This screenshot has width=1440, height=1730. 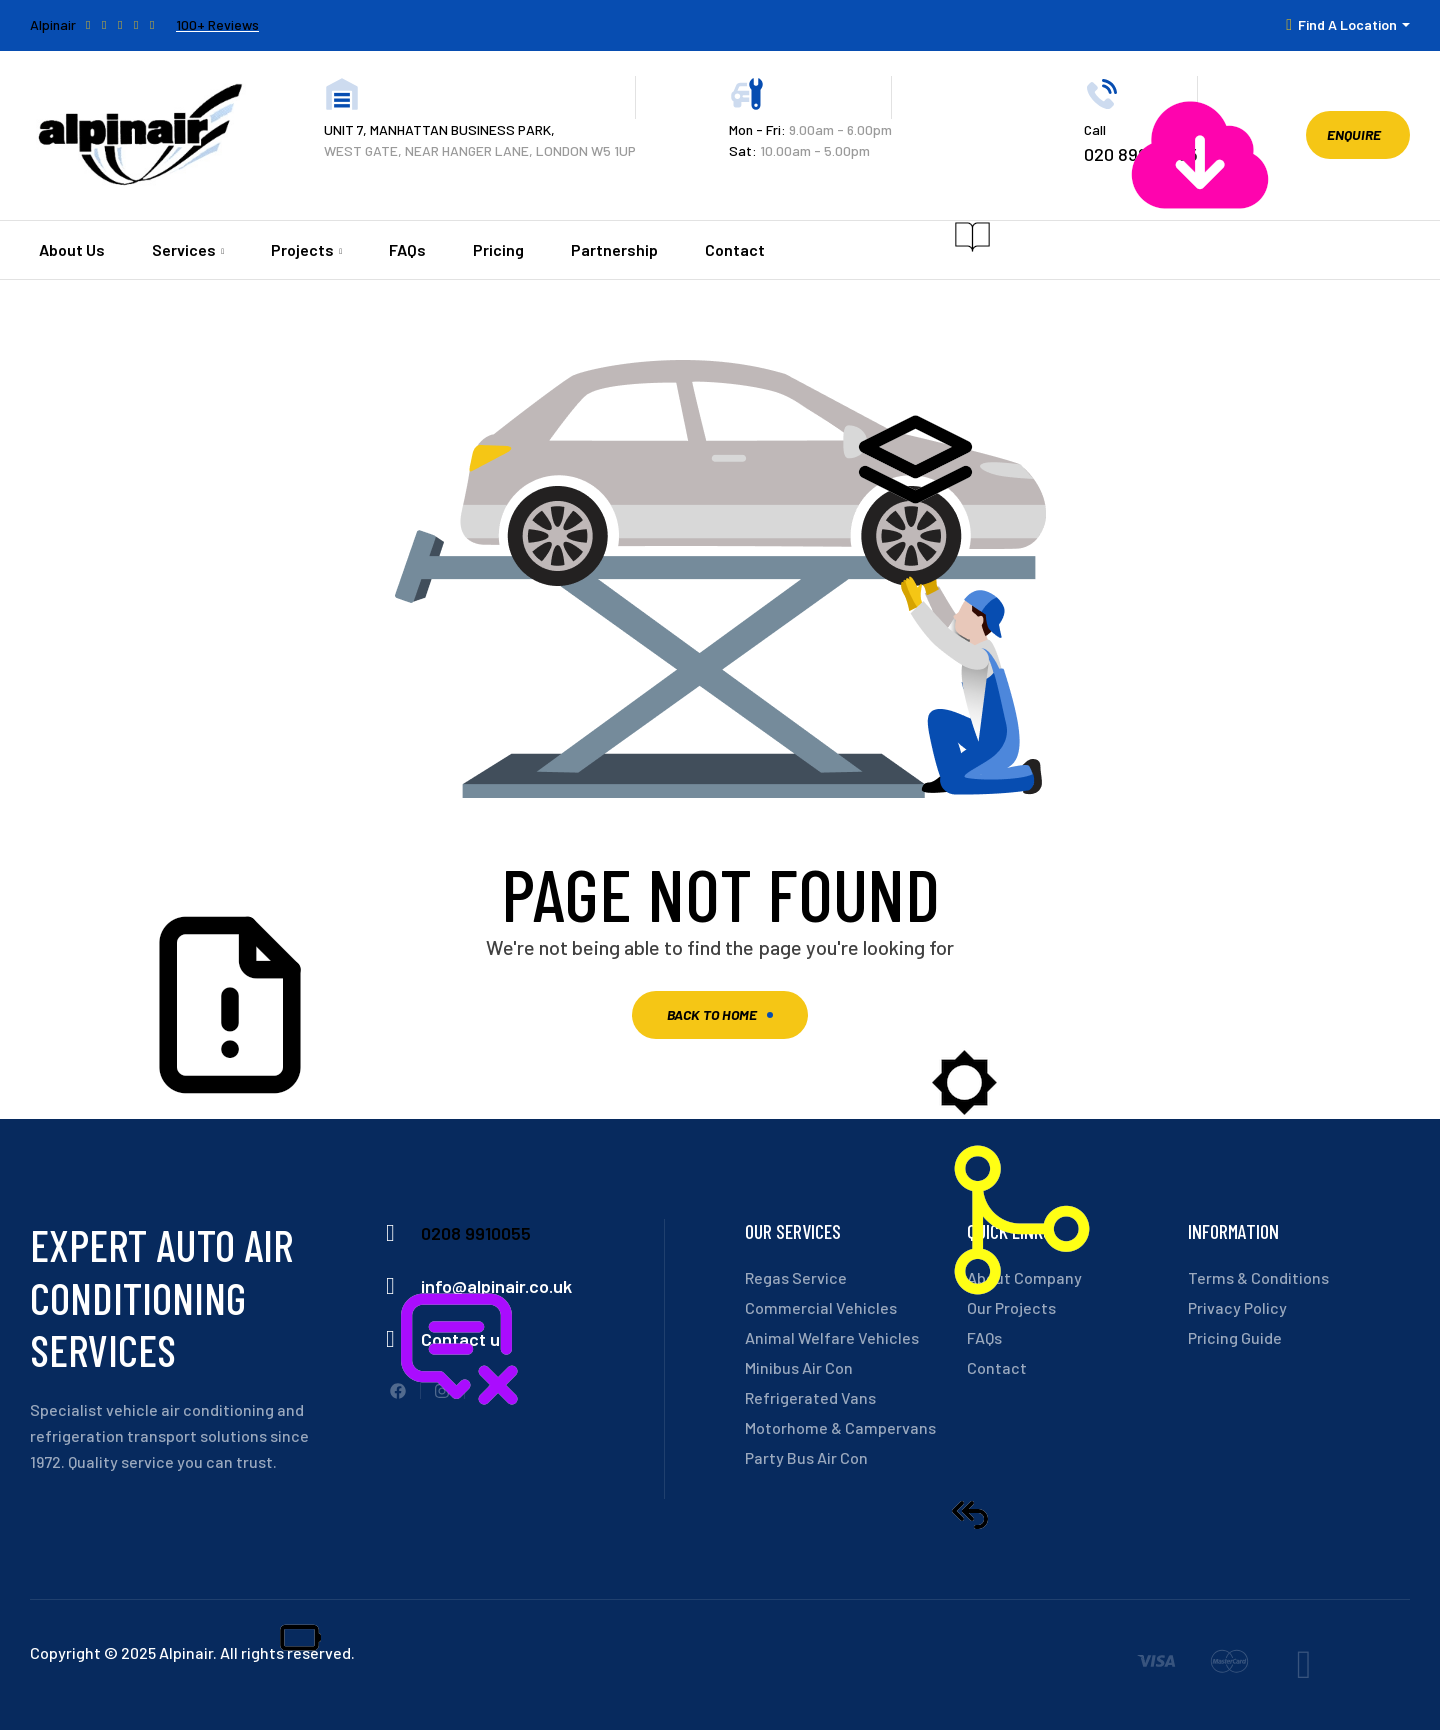 I want to click on merge a branch into the main codebase, so click(x=1022, y=1220).